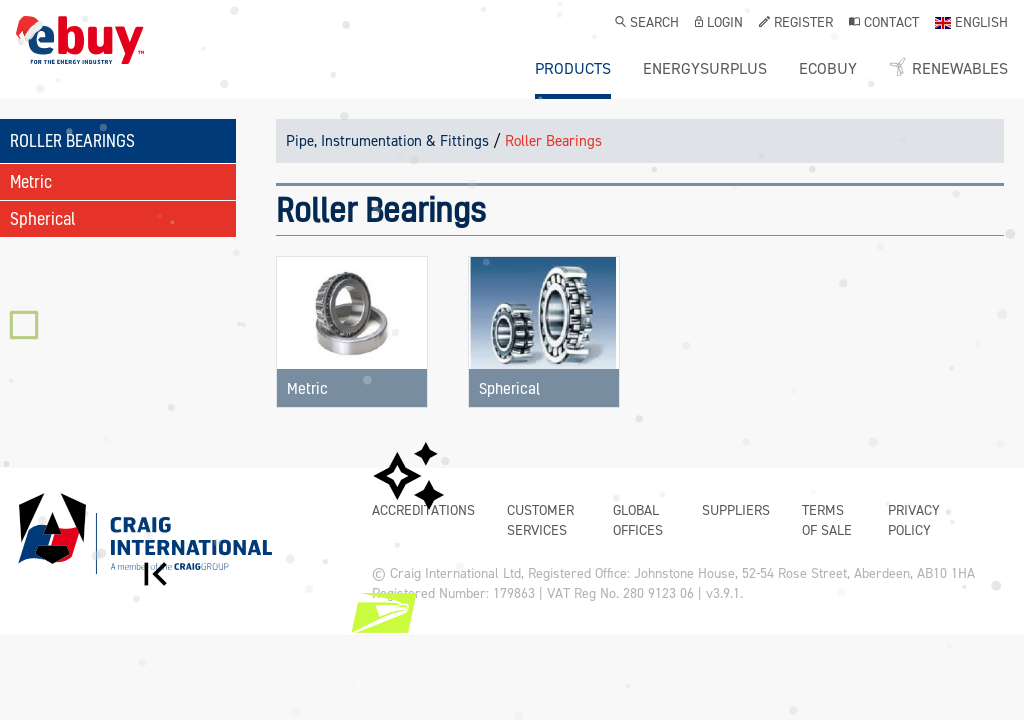  I want to click on united states postal service logo, so click(384, 613).